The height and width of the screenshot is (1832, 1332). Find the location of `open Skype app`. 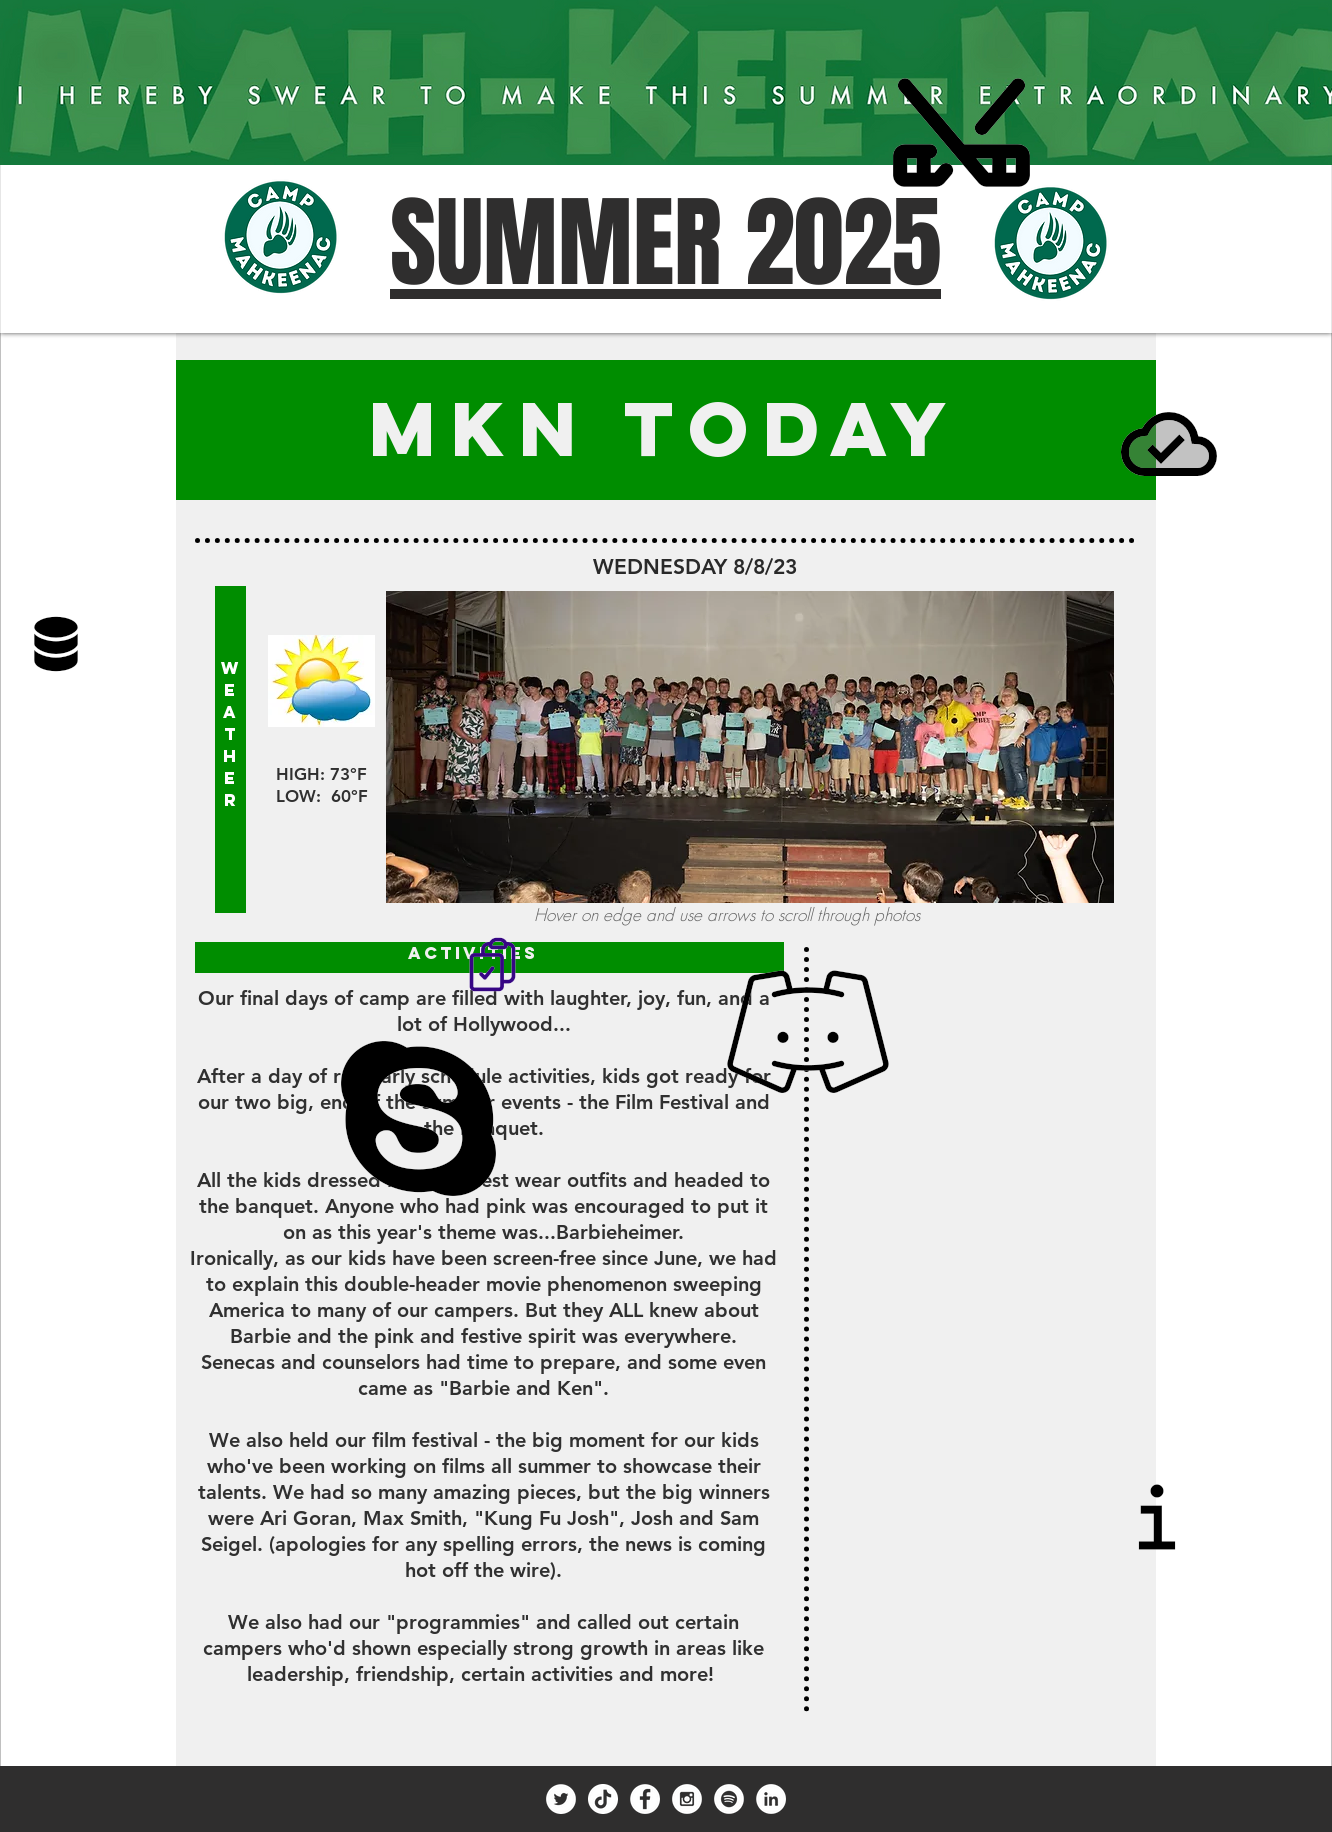

open Skype app is located at coordinates (418, 1118).